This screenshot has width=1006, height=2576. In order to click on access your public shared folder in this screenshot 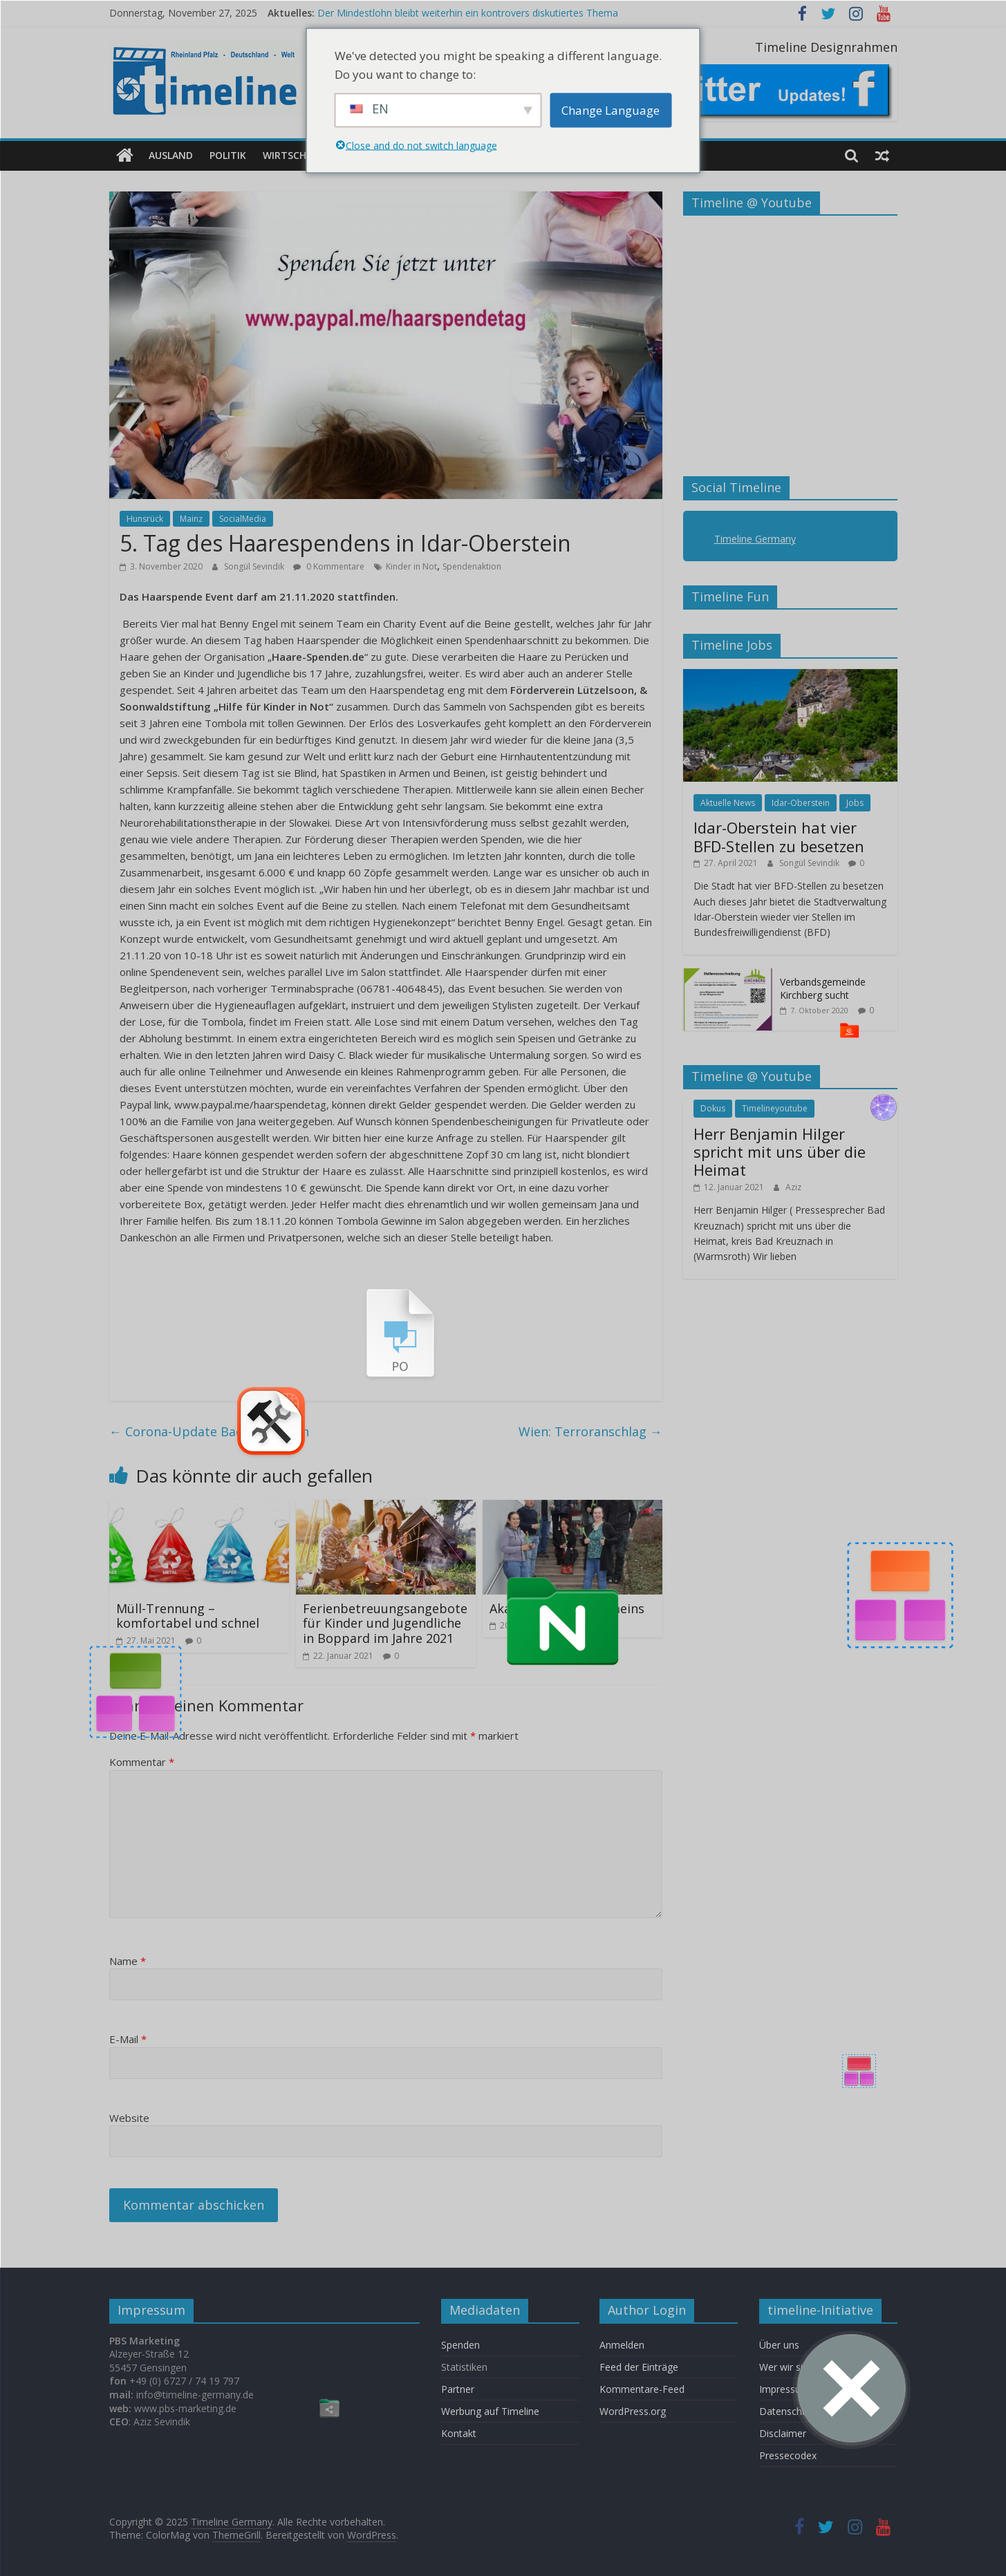, I will do `click(329, 2407)`.